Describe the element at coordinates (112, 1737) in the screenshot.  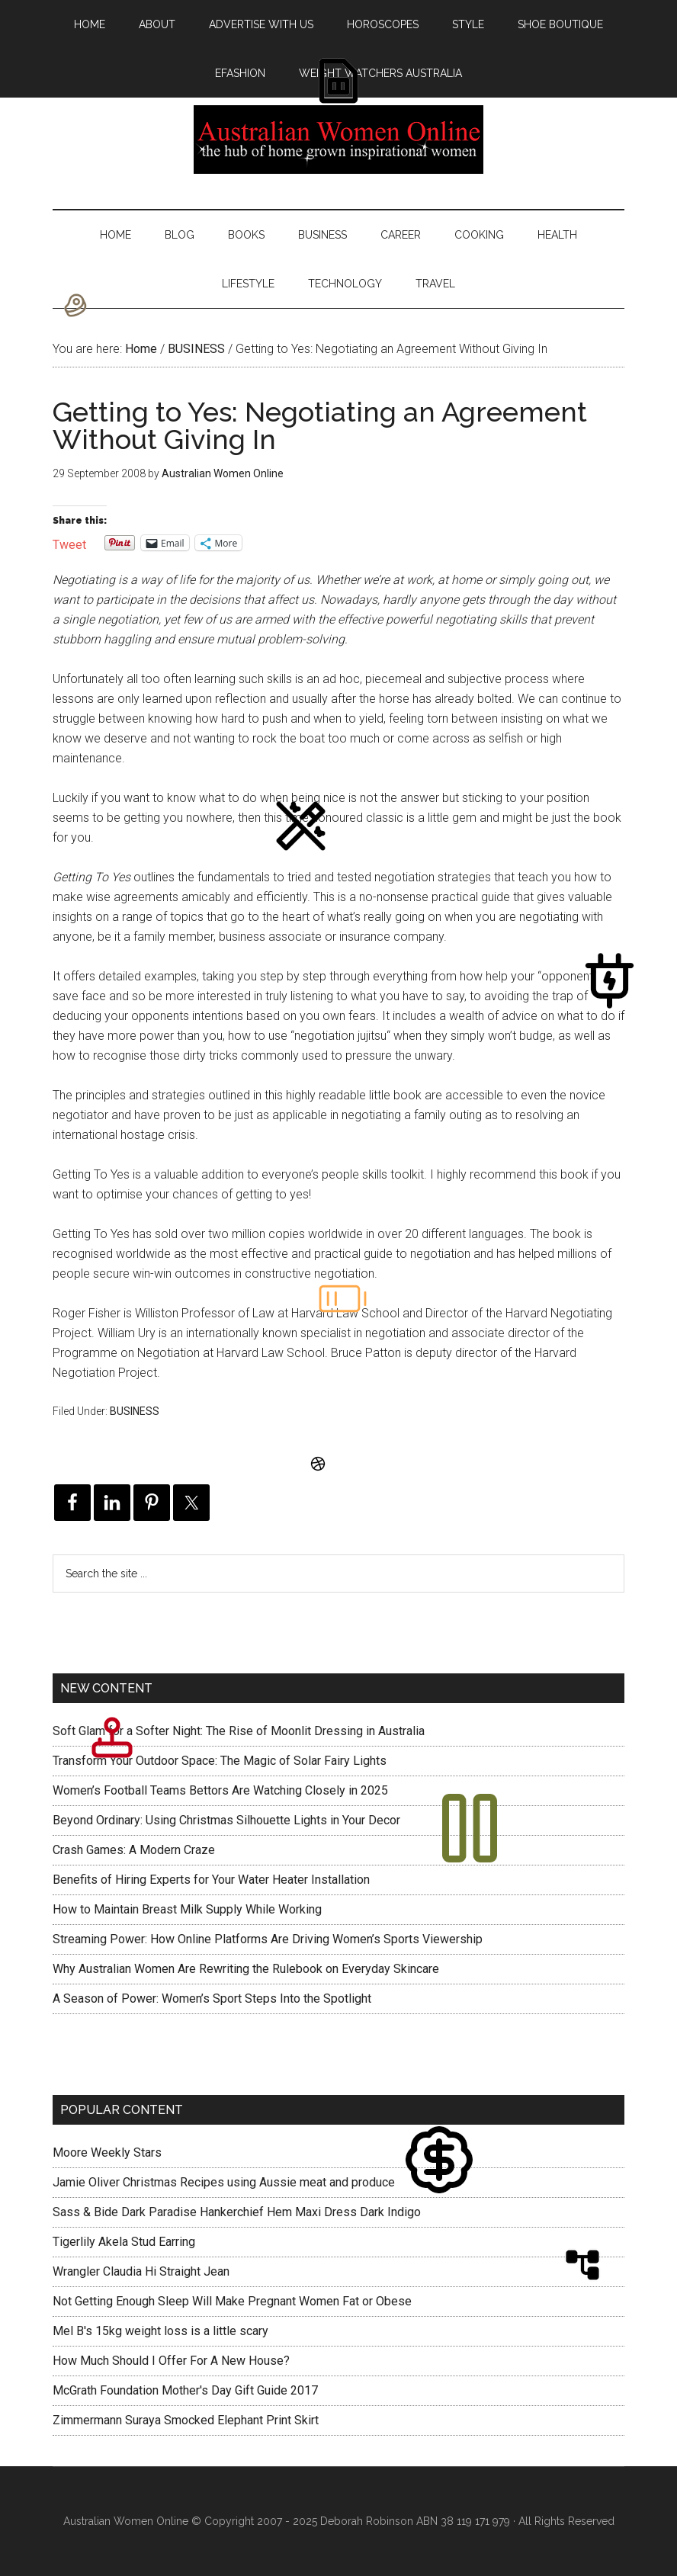
I see `access game controller settings` at that location.